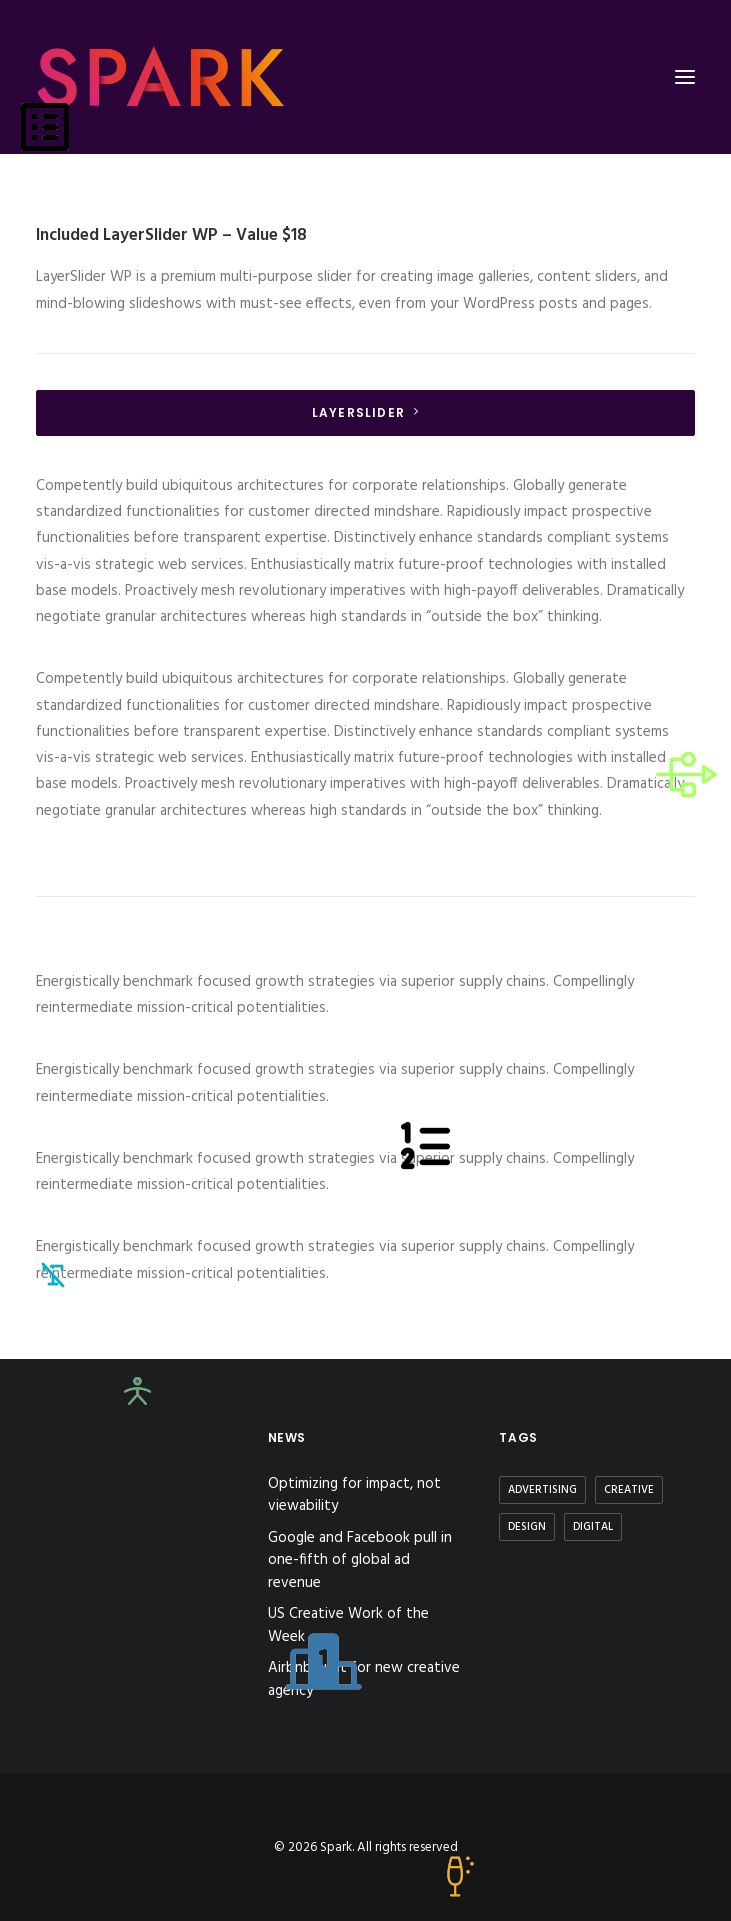 The image size is (731, 1921). Describe the element at coordinates (53, 1275) in the screenshot. I see `disable text formatting` at that location.